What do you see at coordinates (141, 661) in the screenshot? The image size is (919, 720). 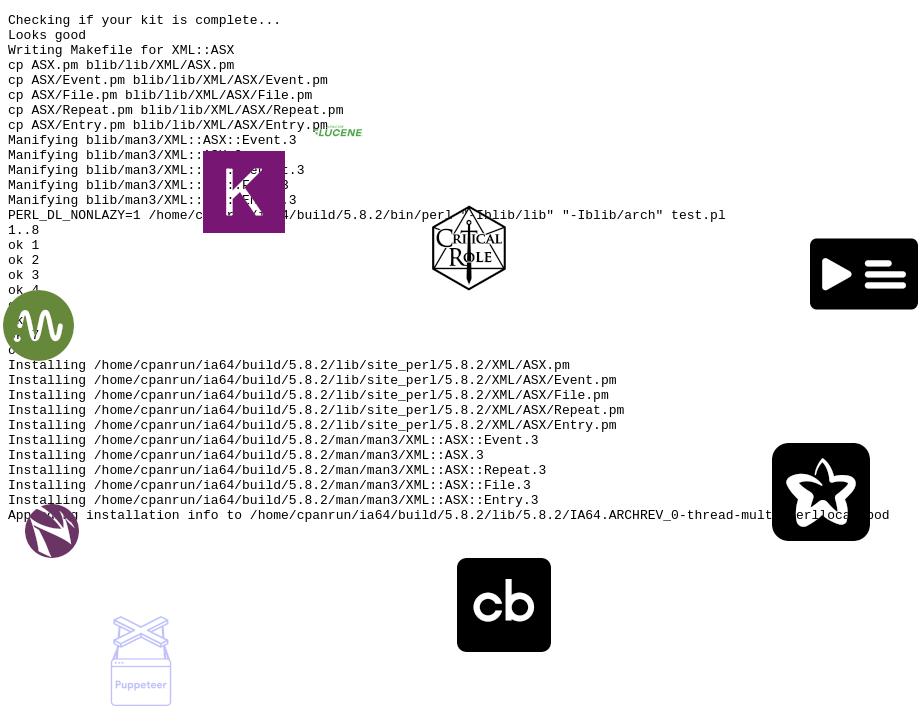 I see `puppeteer browser automation library logo` at bounding box center [141, 661].